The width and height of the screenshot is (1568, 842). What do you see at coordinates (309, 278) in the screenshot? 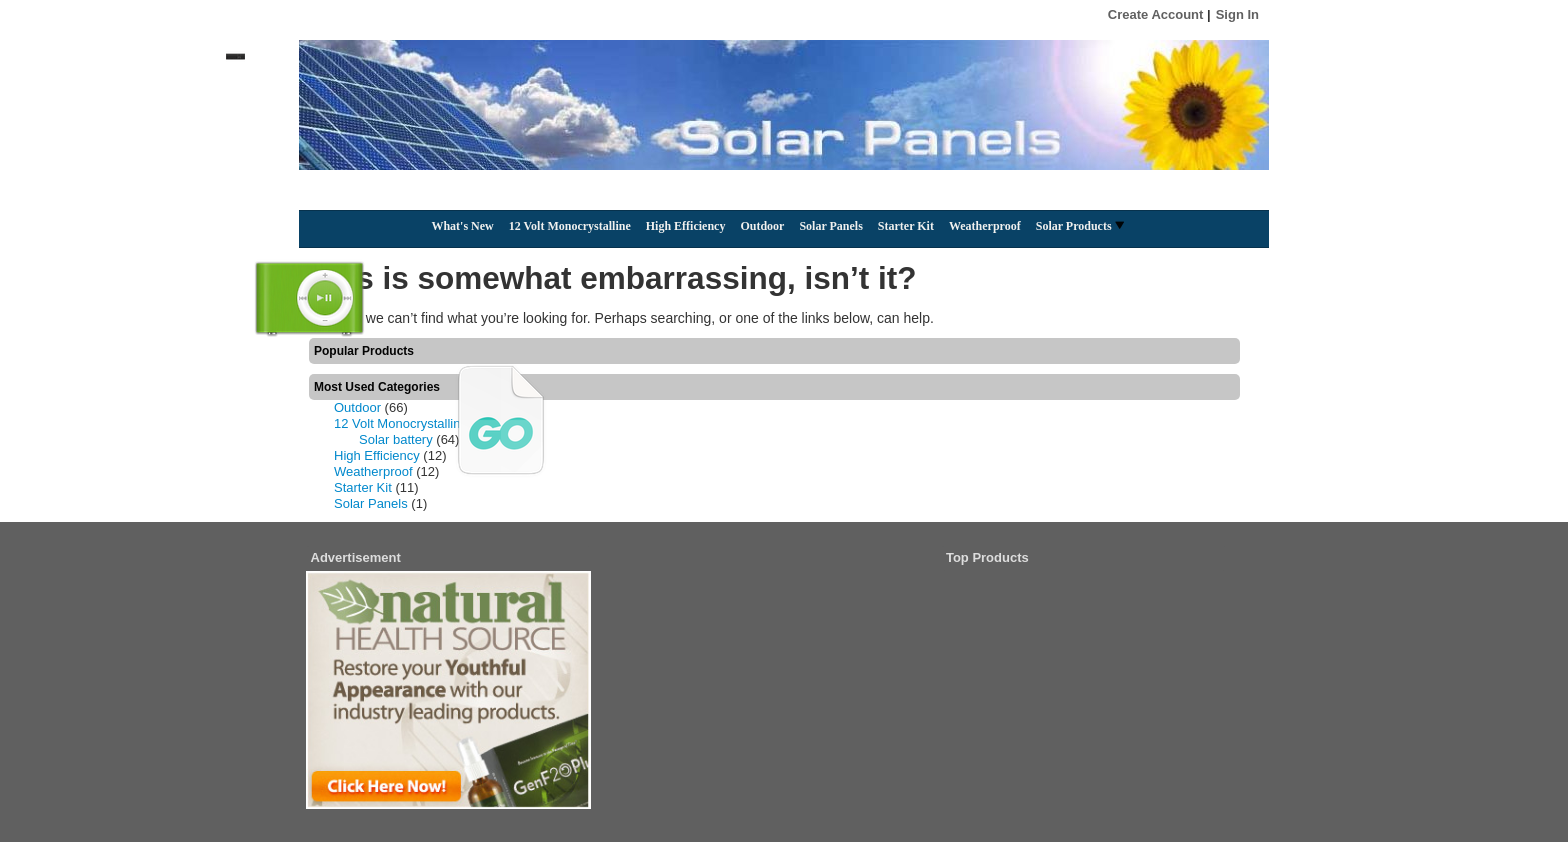
I see `iPod shuffle device indicator` at bounding box center [309, 278].